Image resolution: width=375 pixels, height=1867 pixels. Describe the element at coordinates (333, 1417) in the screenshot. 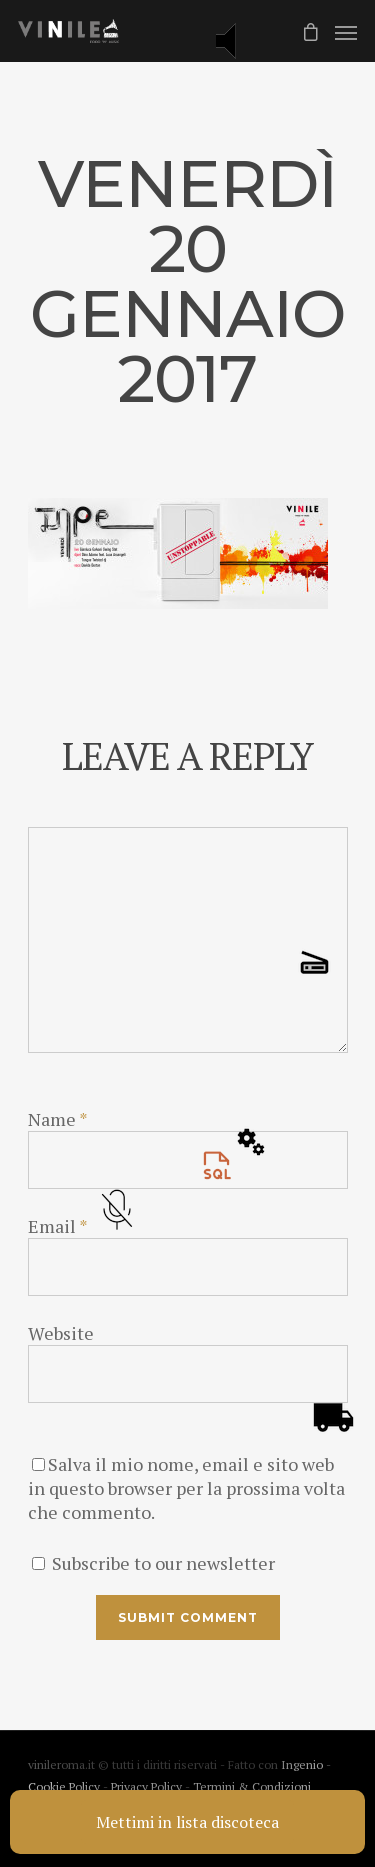

I see `track your delivery status` at that location.